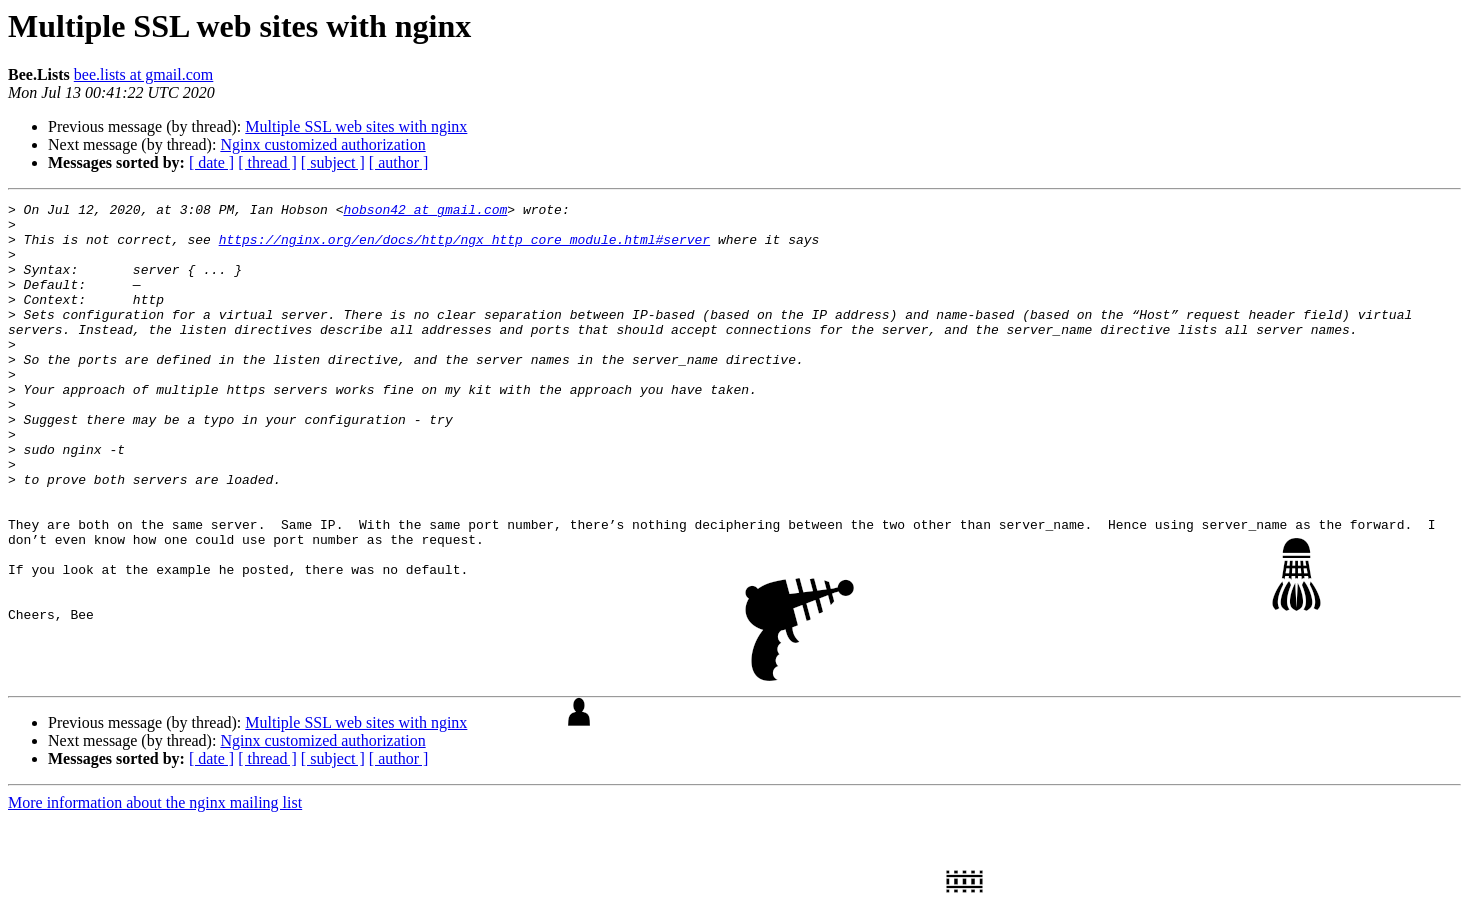 Image resolution: width=1469 pixels, height=916 pixels. I want to click on select ray gun weapon in game, so click(799, 626).